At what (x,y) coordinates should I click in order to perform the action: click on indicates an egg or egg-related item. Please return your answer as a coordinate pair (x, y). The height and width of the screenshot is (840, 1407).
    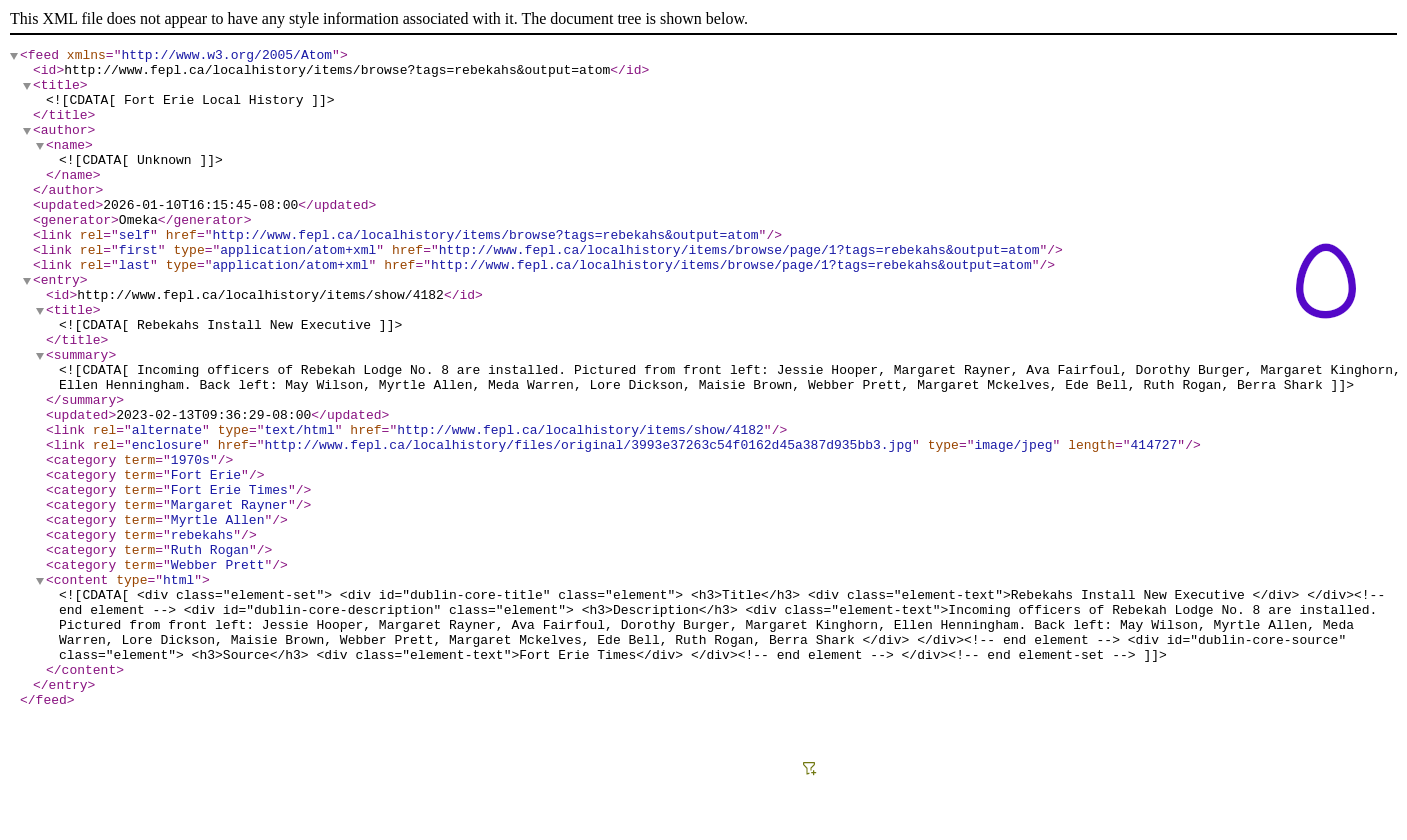
    Looking at the image, I should click on (1326, 281).